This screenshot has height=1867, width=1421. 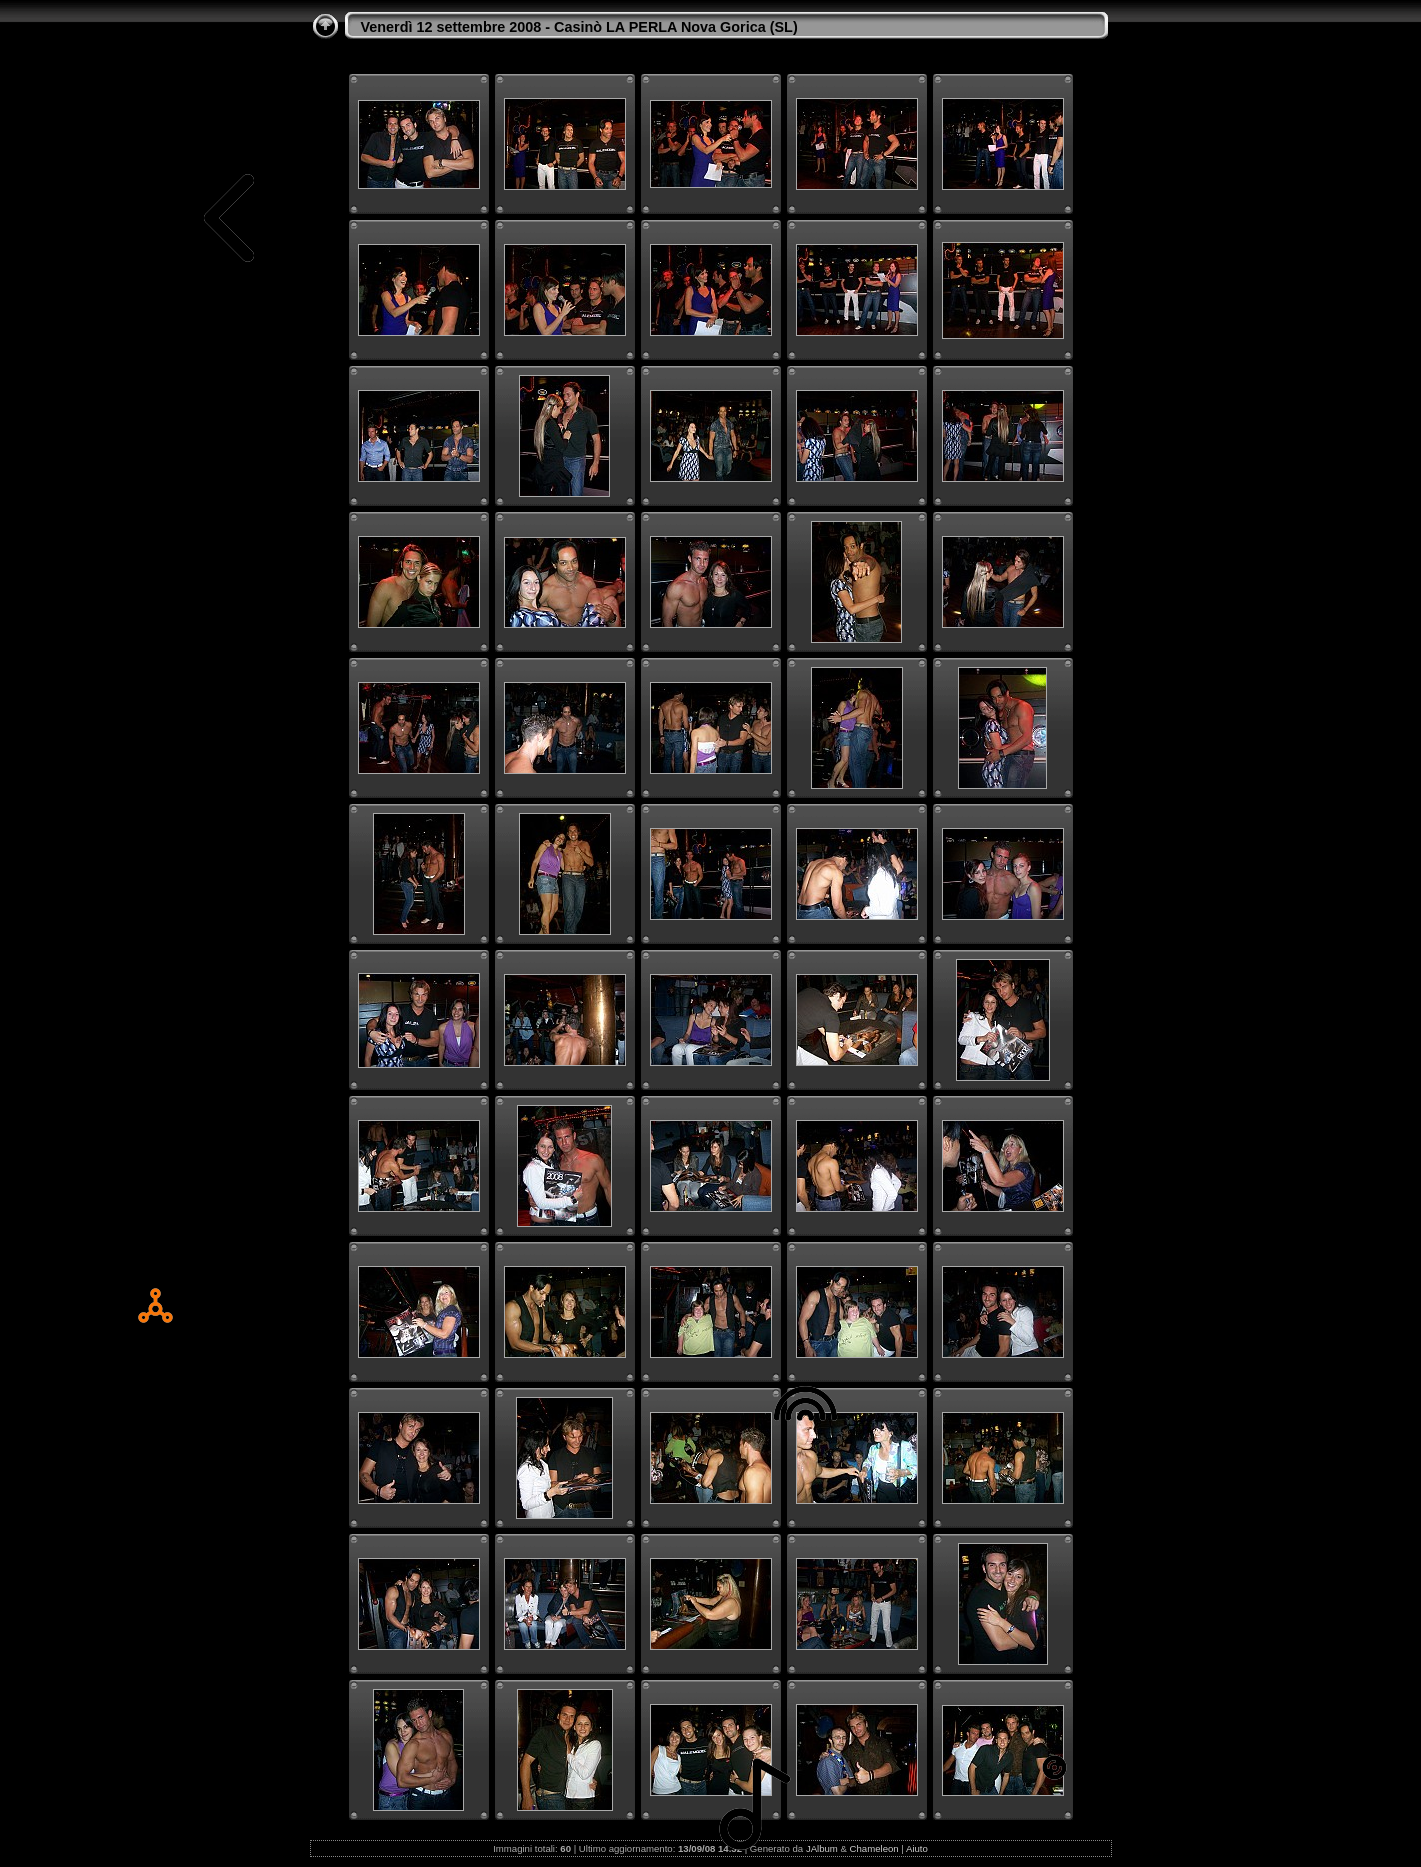 What do you see at coordinates (155, 1305) in the screenshot?
I see `access social network connections` at bounding box center [155, 1305].